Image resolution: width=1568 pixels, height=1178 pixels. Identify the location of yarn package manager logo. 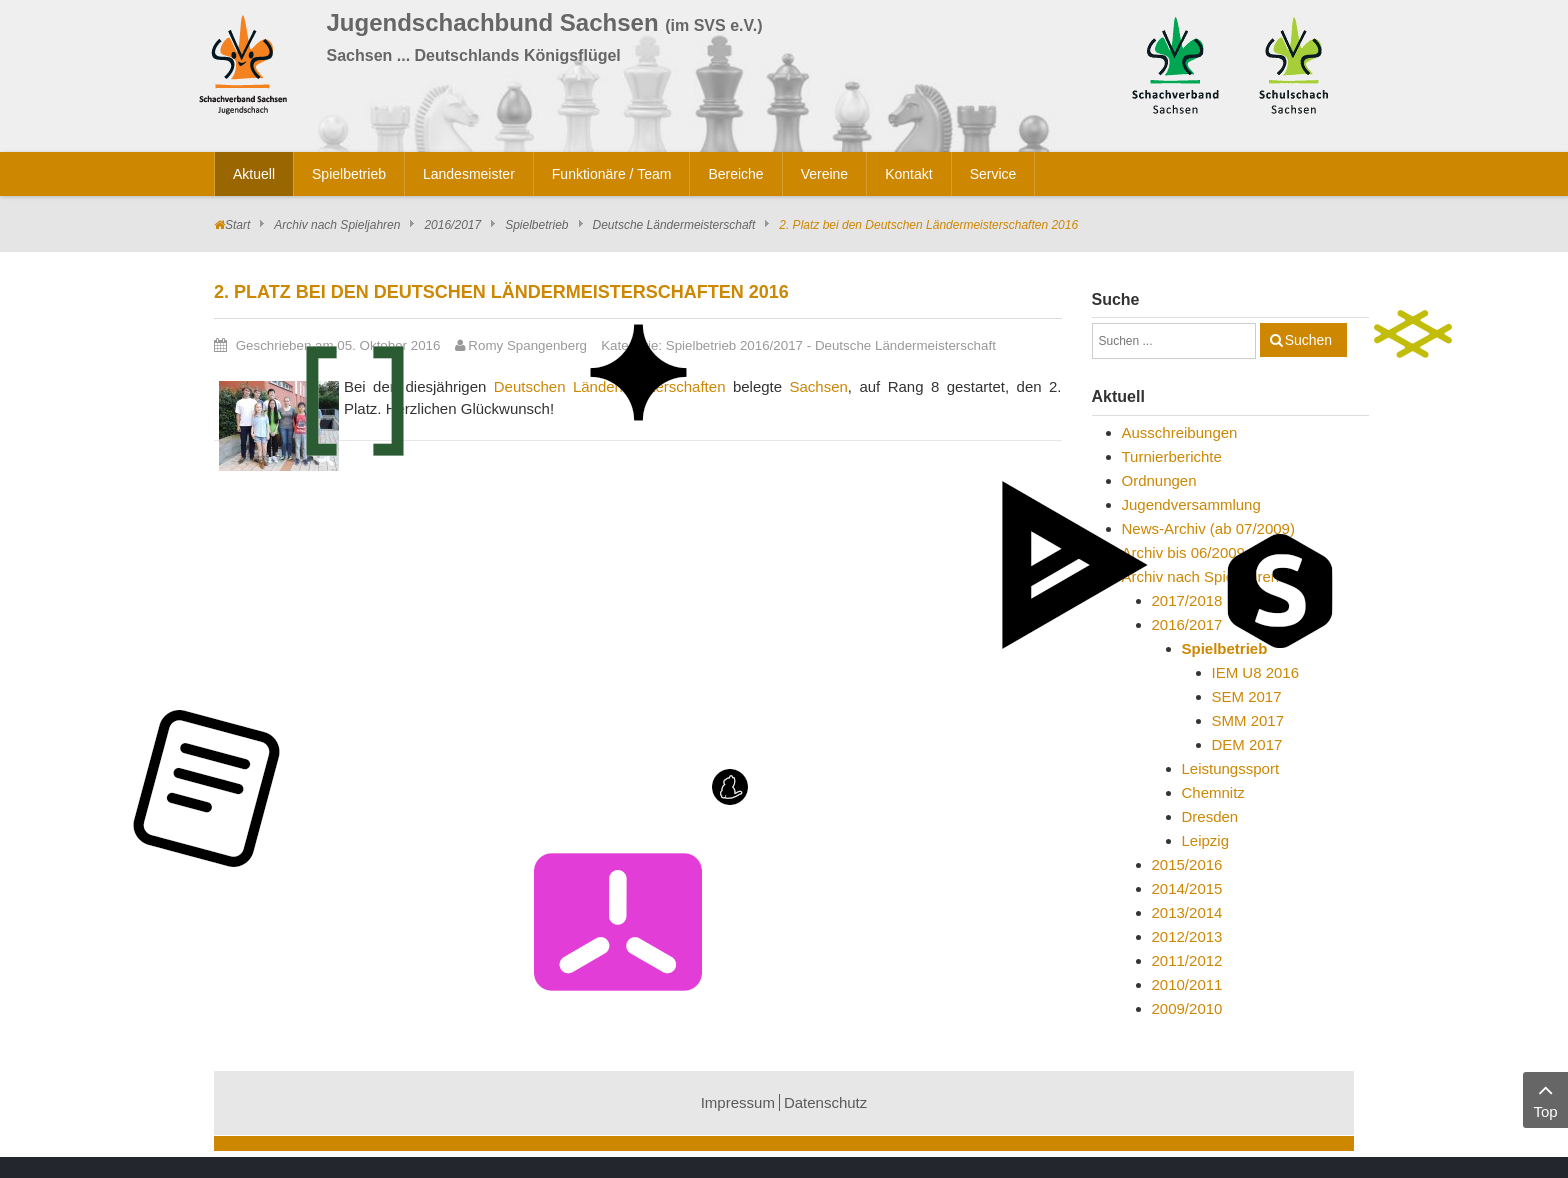
(730, 787).